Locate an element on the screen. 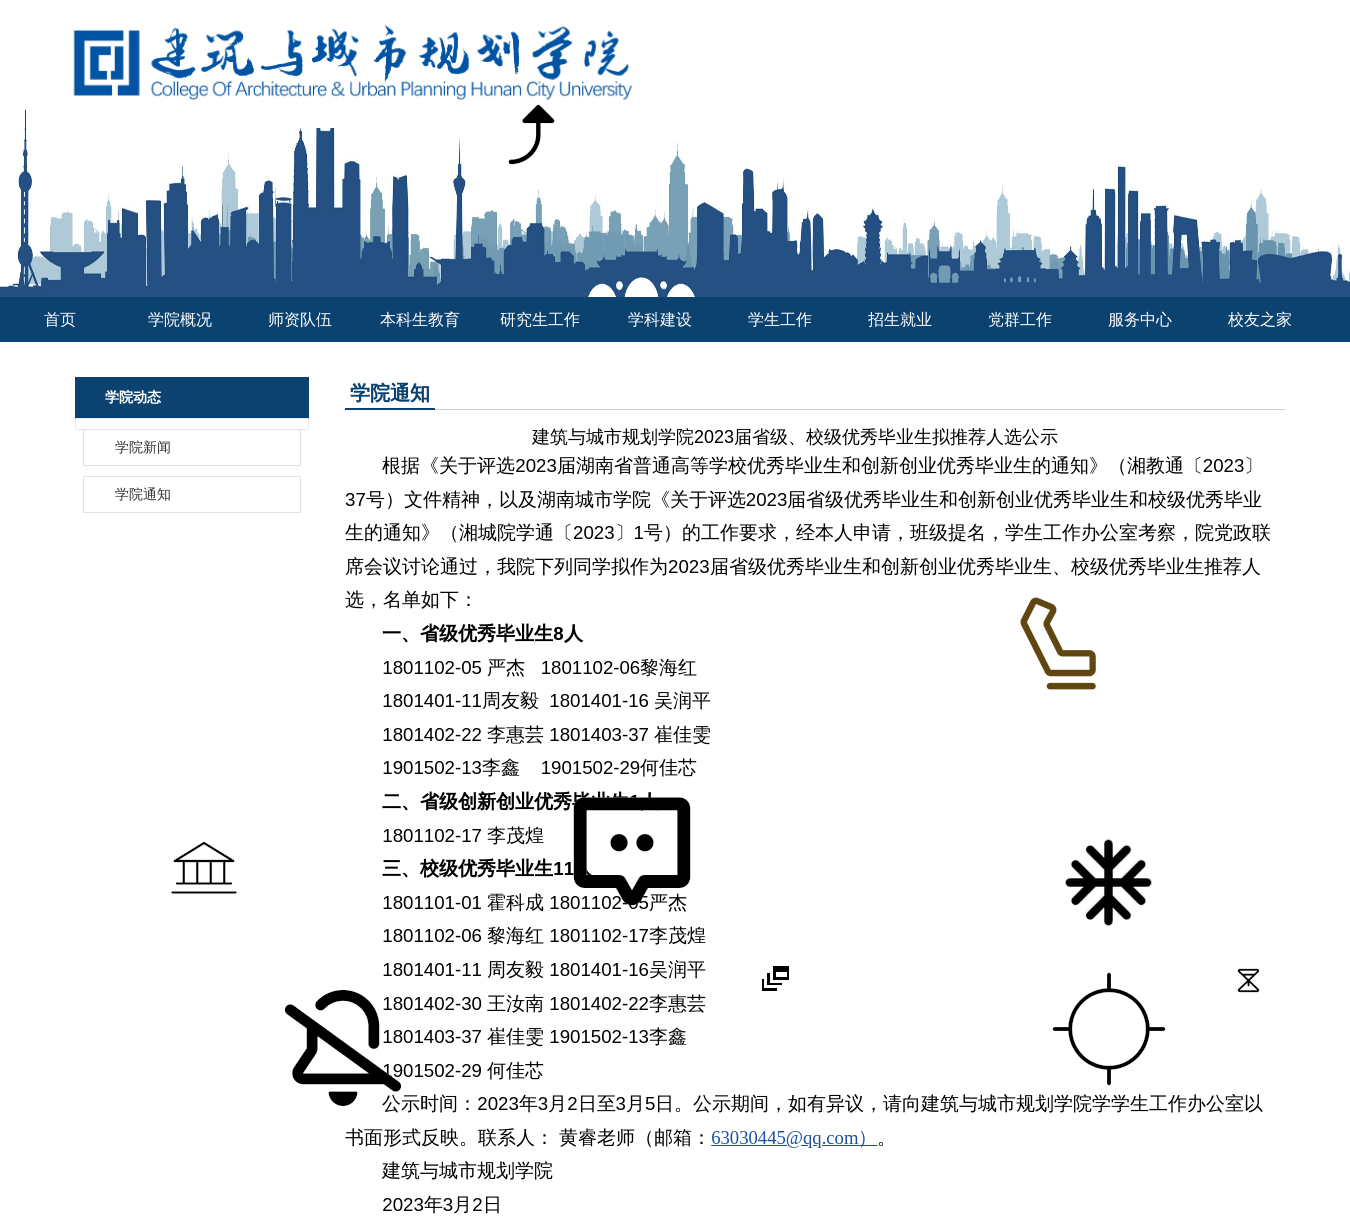  indicates a task or process in progress is located at coordinates (1248, 980).